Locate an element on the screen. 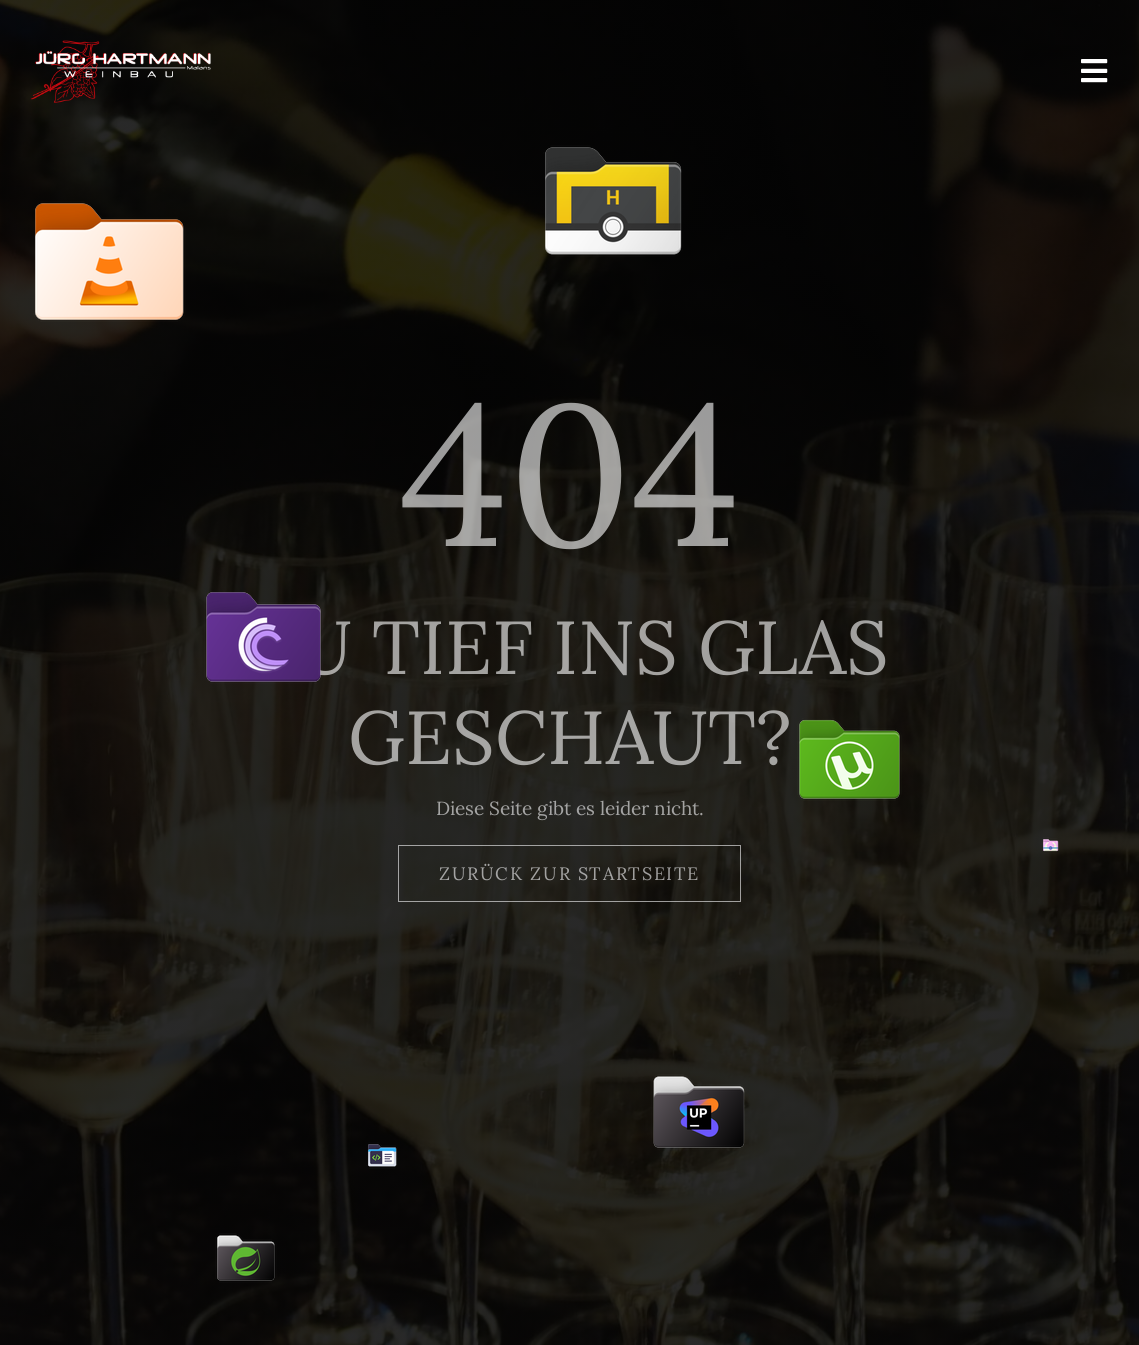  open jetbrains upsource project folder is located at coordinates (698, 1114).